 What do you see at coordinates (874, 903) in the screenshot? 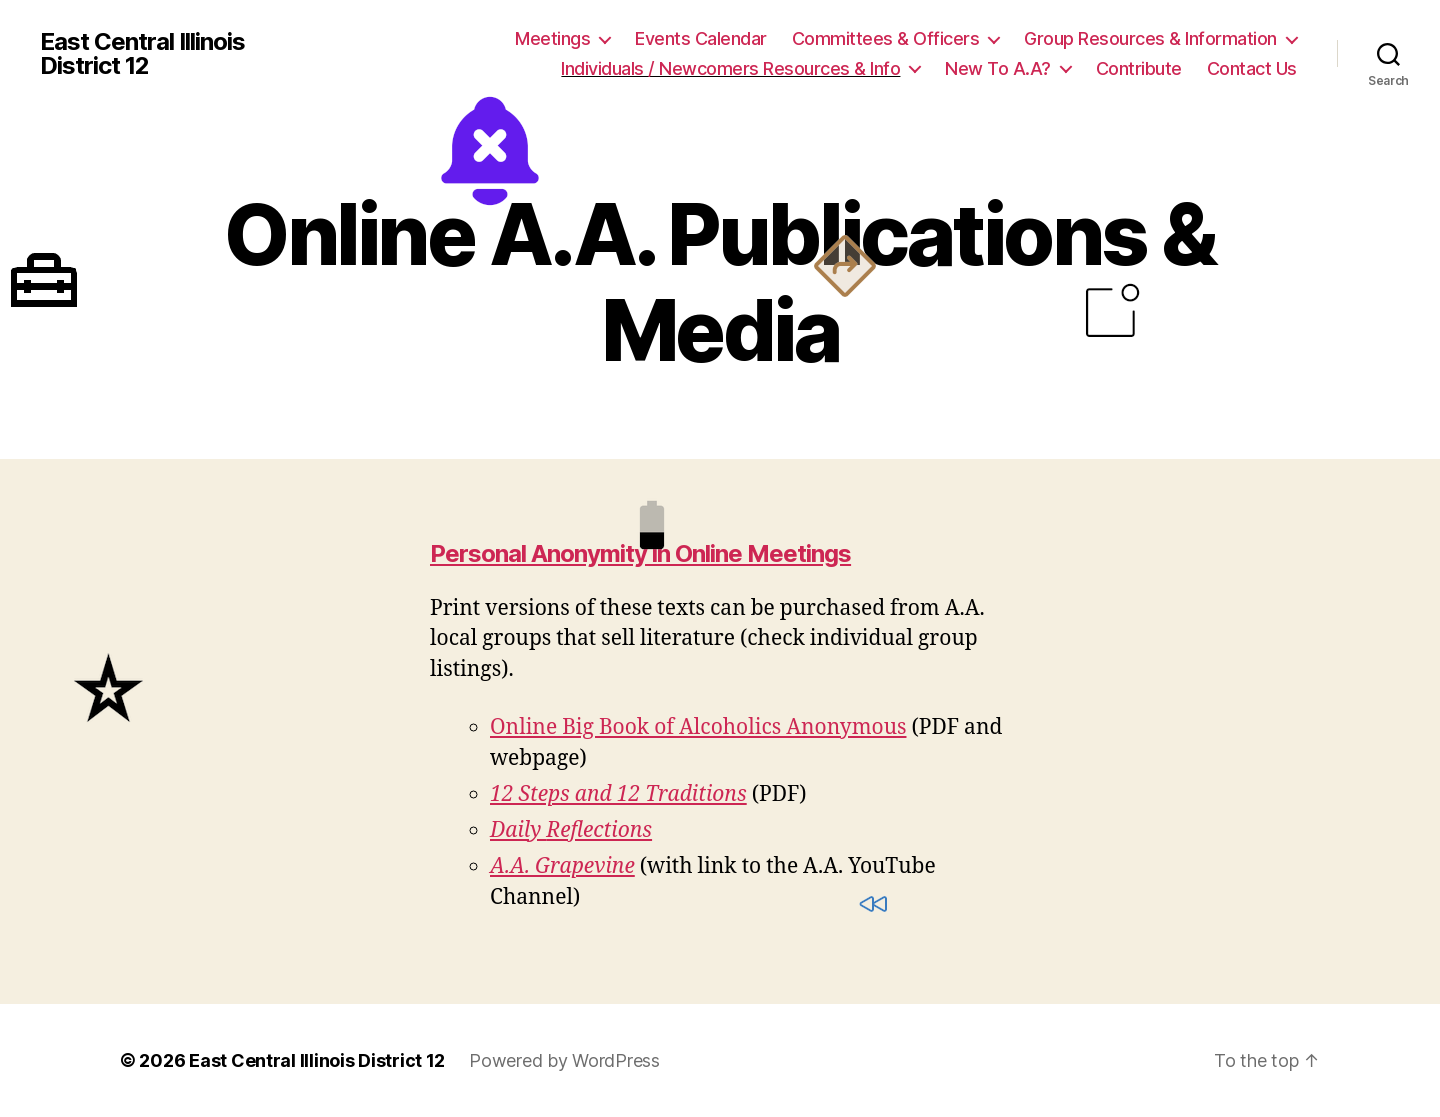
I see `rewind or skip to previous track` at bounding box center [874, 903].